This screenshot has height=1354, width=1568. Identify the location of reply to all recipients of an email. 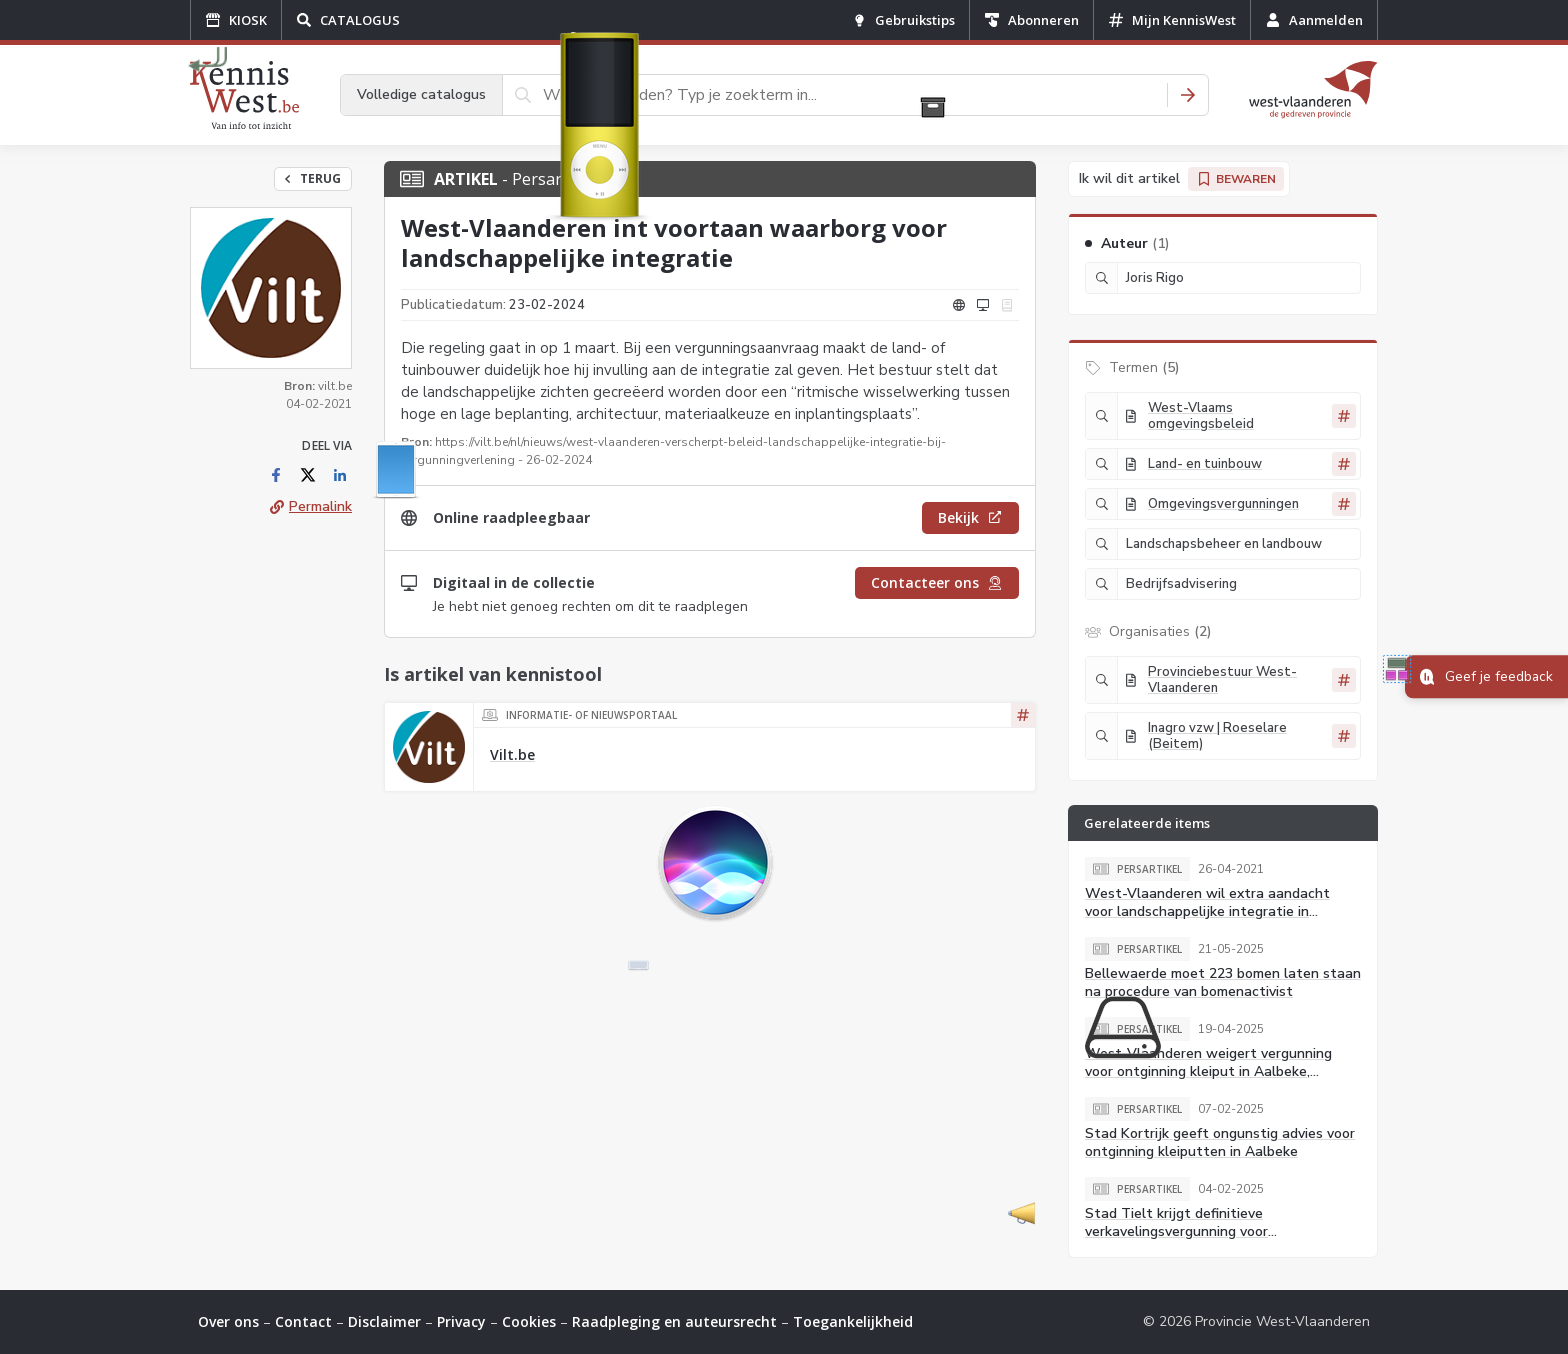
(207, 57).